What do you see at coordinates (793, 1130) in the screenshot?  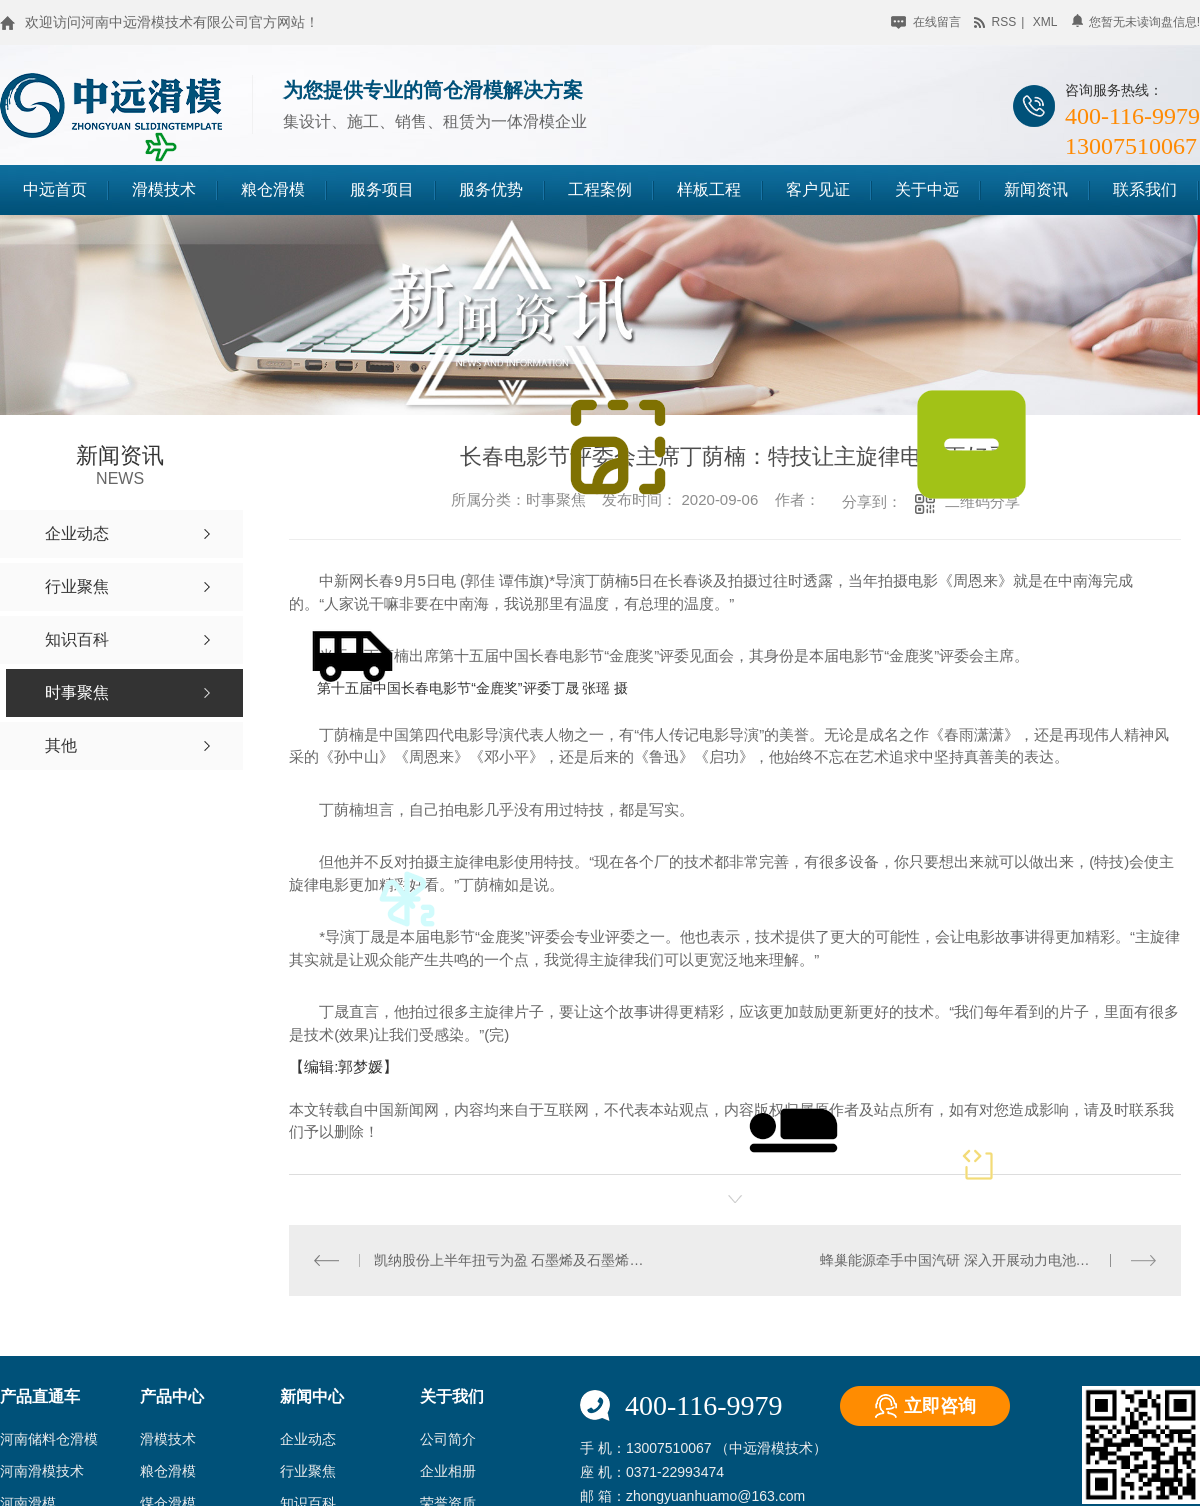 I see `view hotel or accommodation options` at bounding box center [793, 1130].